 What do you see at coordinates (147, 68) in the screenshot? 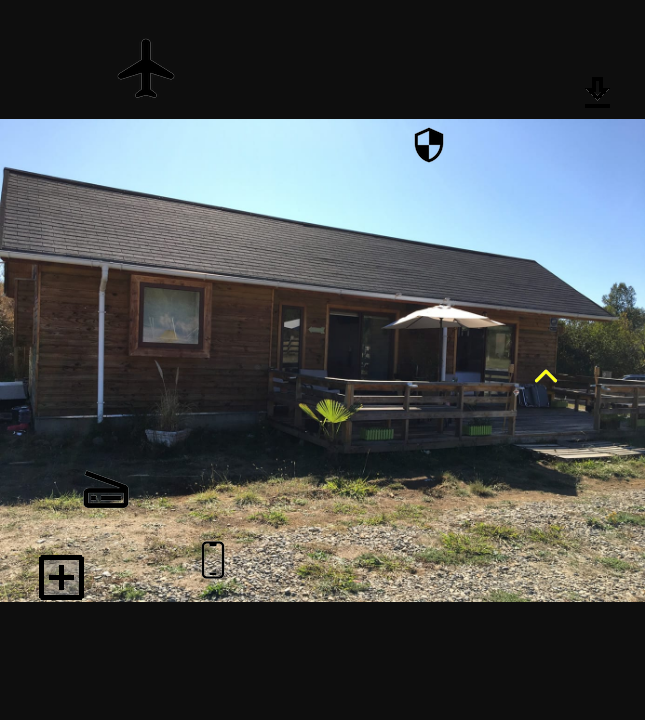
I see `access flight booking or travel options` at bounding box center [147, 68].